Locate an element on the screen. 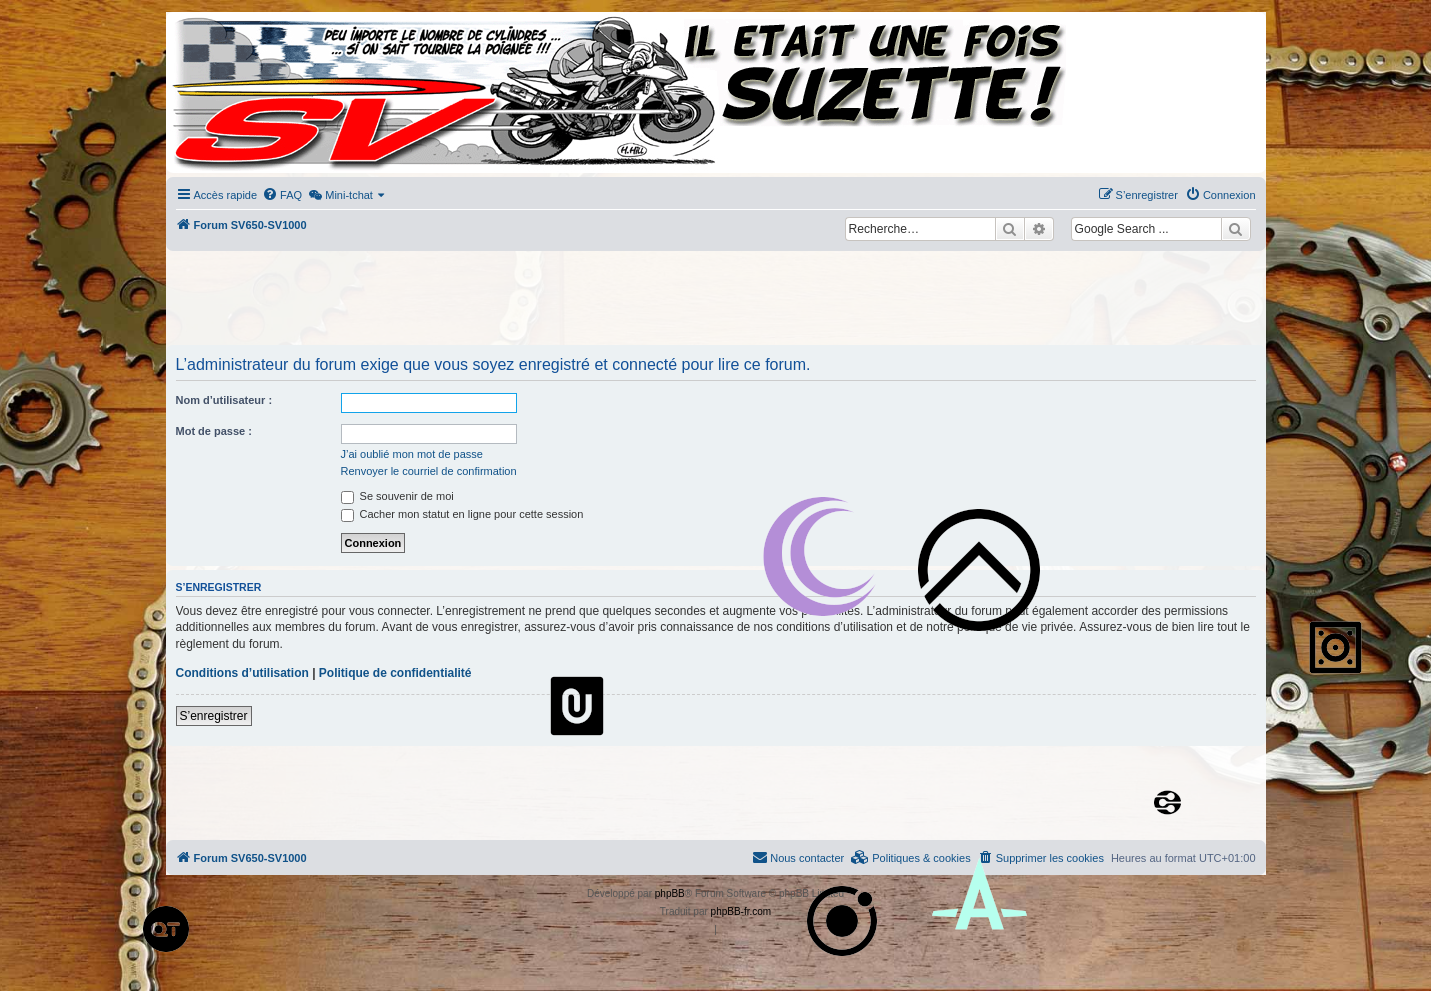  connect to dlna-enabled devices for media streaming is located at coordinates (1167, 802).